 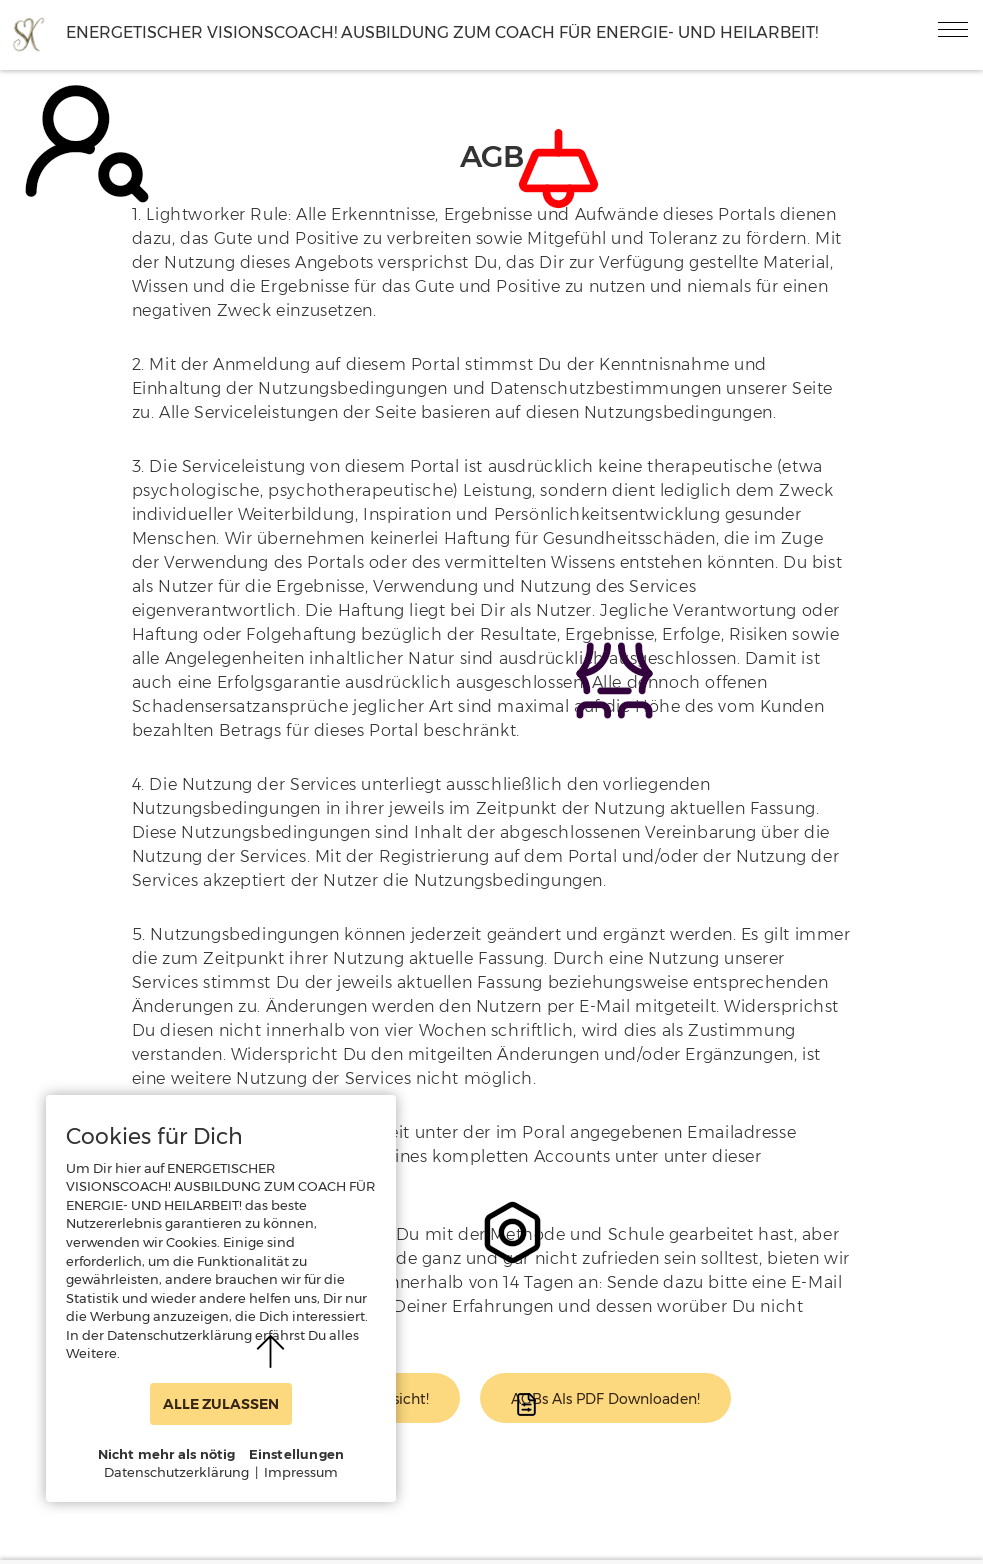 I want to click on access settings or configuration options, so click(x=512, y=1232).